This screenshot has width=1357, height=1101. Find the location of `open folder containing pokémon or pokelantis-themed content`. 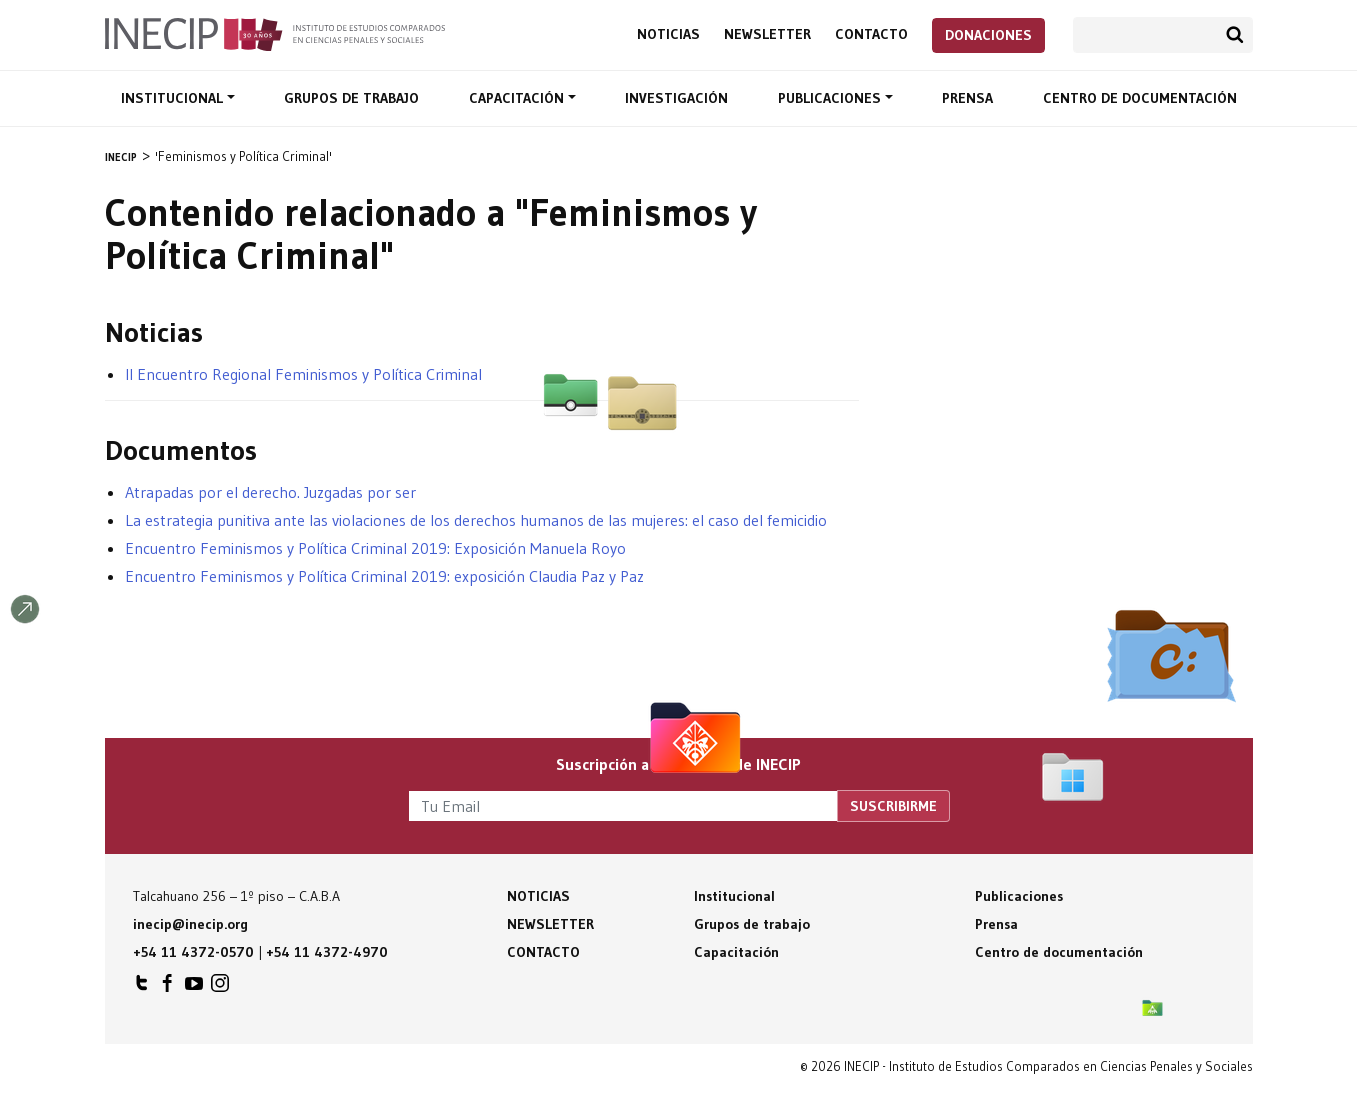

open folder containing pokémon or pokelantis-themed content is located at coordinates (642, 405).